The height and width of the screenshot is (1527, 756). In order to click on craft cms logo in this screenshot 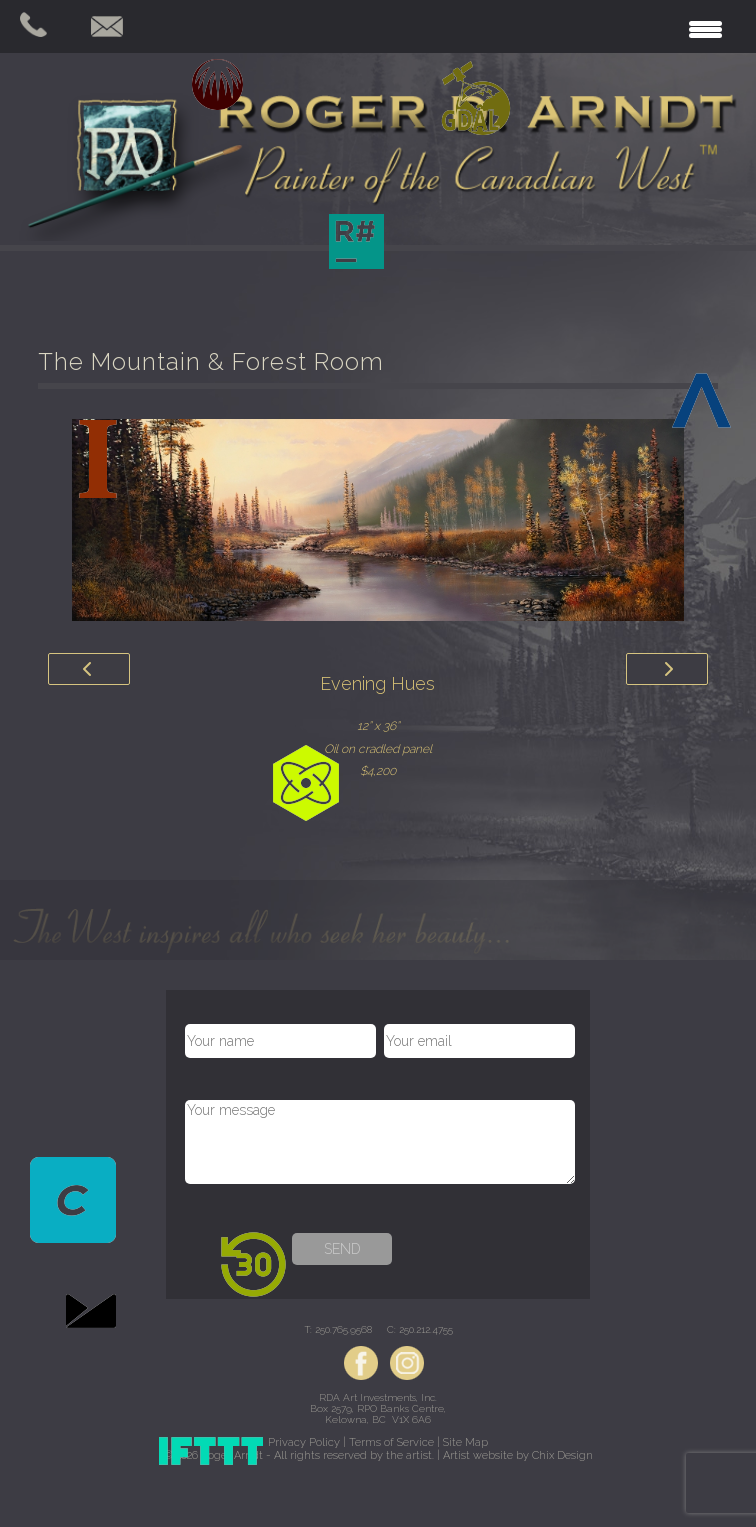, I will do `click(73, 1200)`.